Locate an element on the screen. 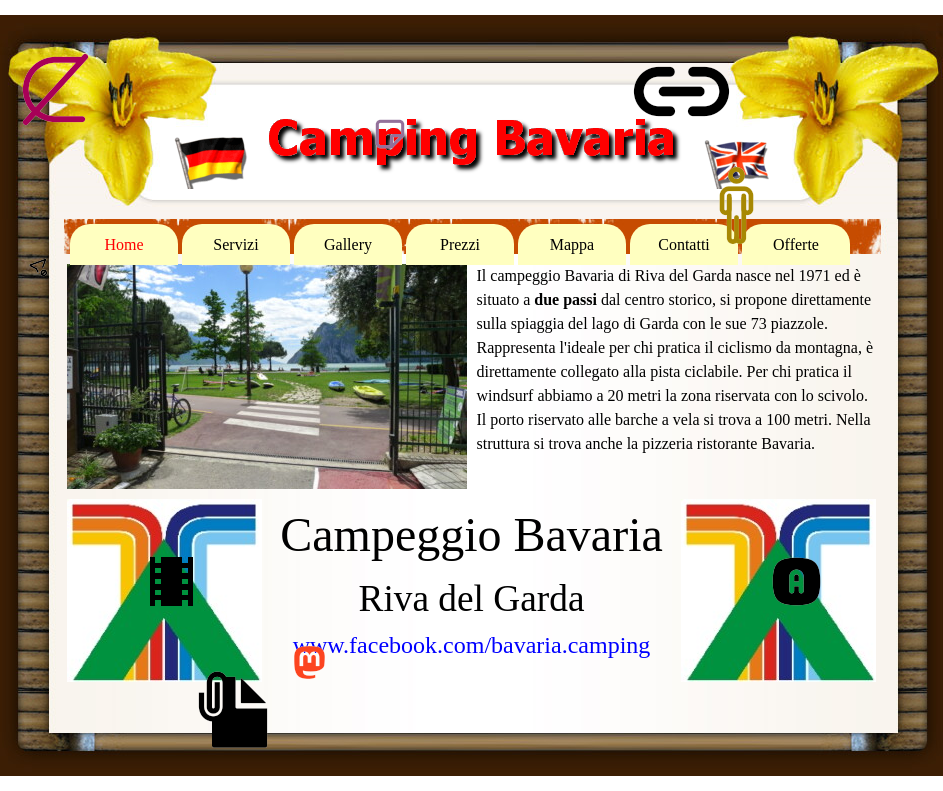 The width and height of the screenshot is (943, 791). create a new note is located at coordinates (390, 134).